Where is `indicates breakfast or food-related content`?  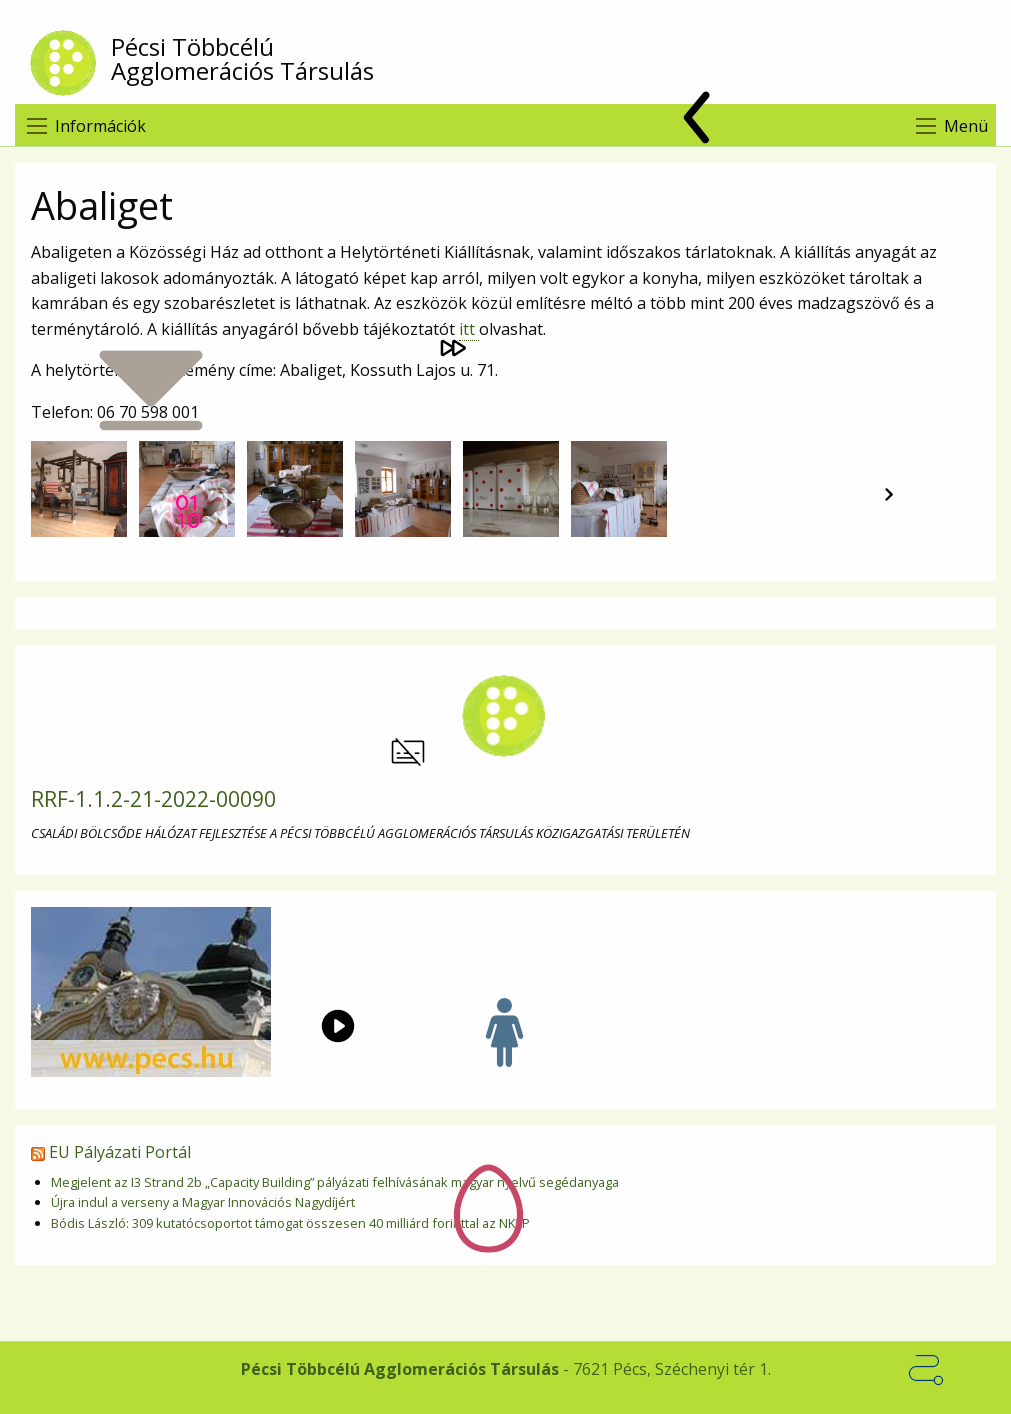 indicates breakfast or food-related content is located at coordinates (488, 1208).